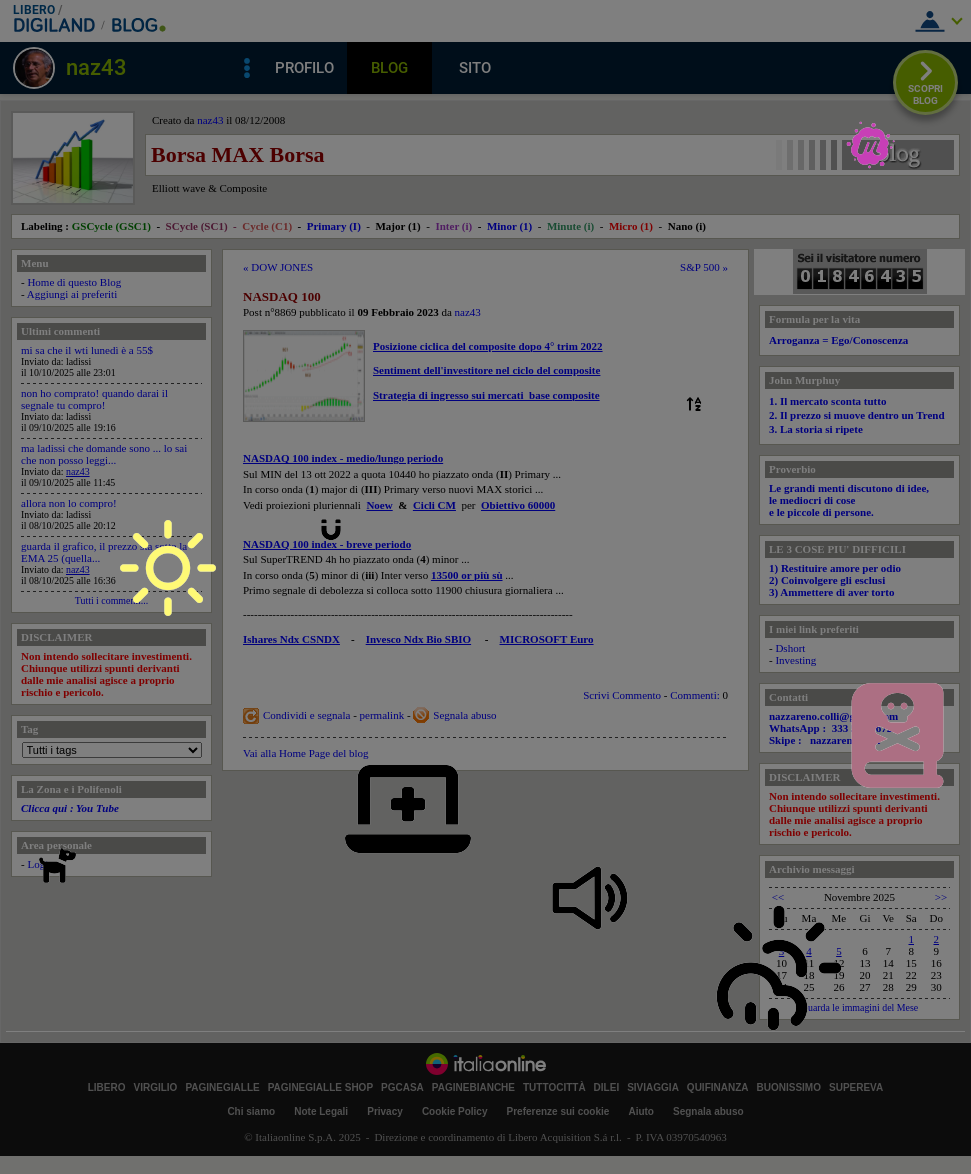  I want to click on access telemedicine or virtual healthcare services, so click(408, 809).